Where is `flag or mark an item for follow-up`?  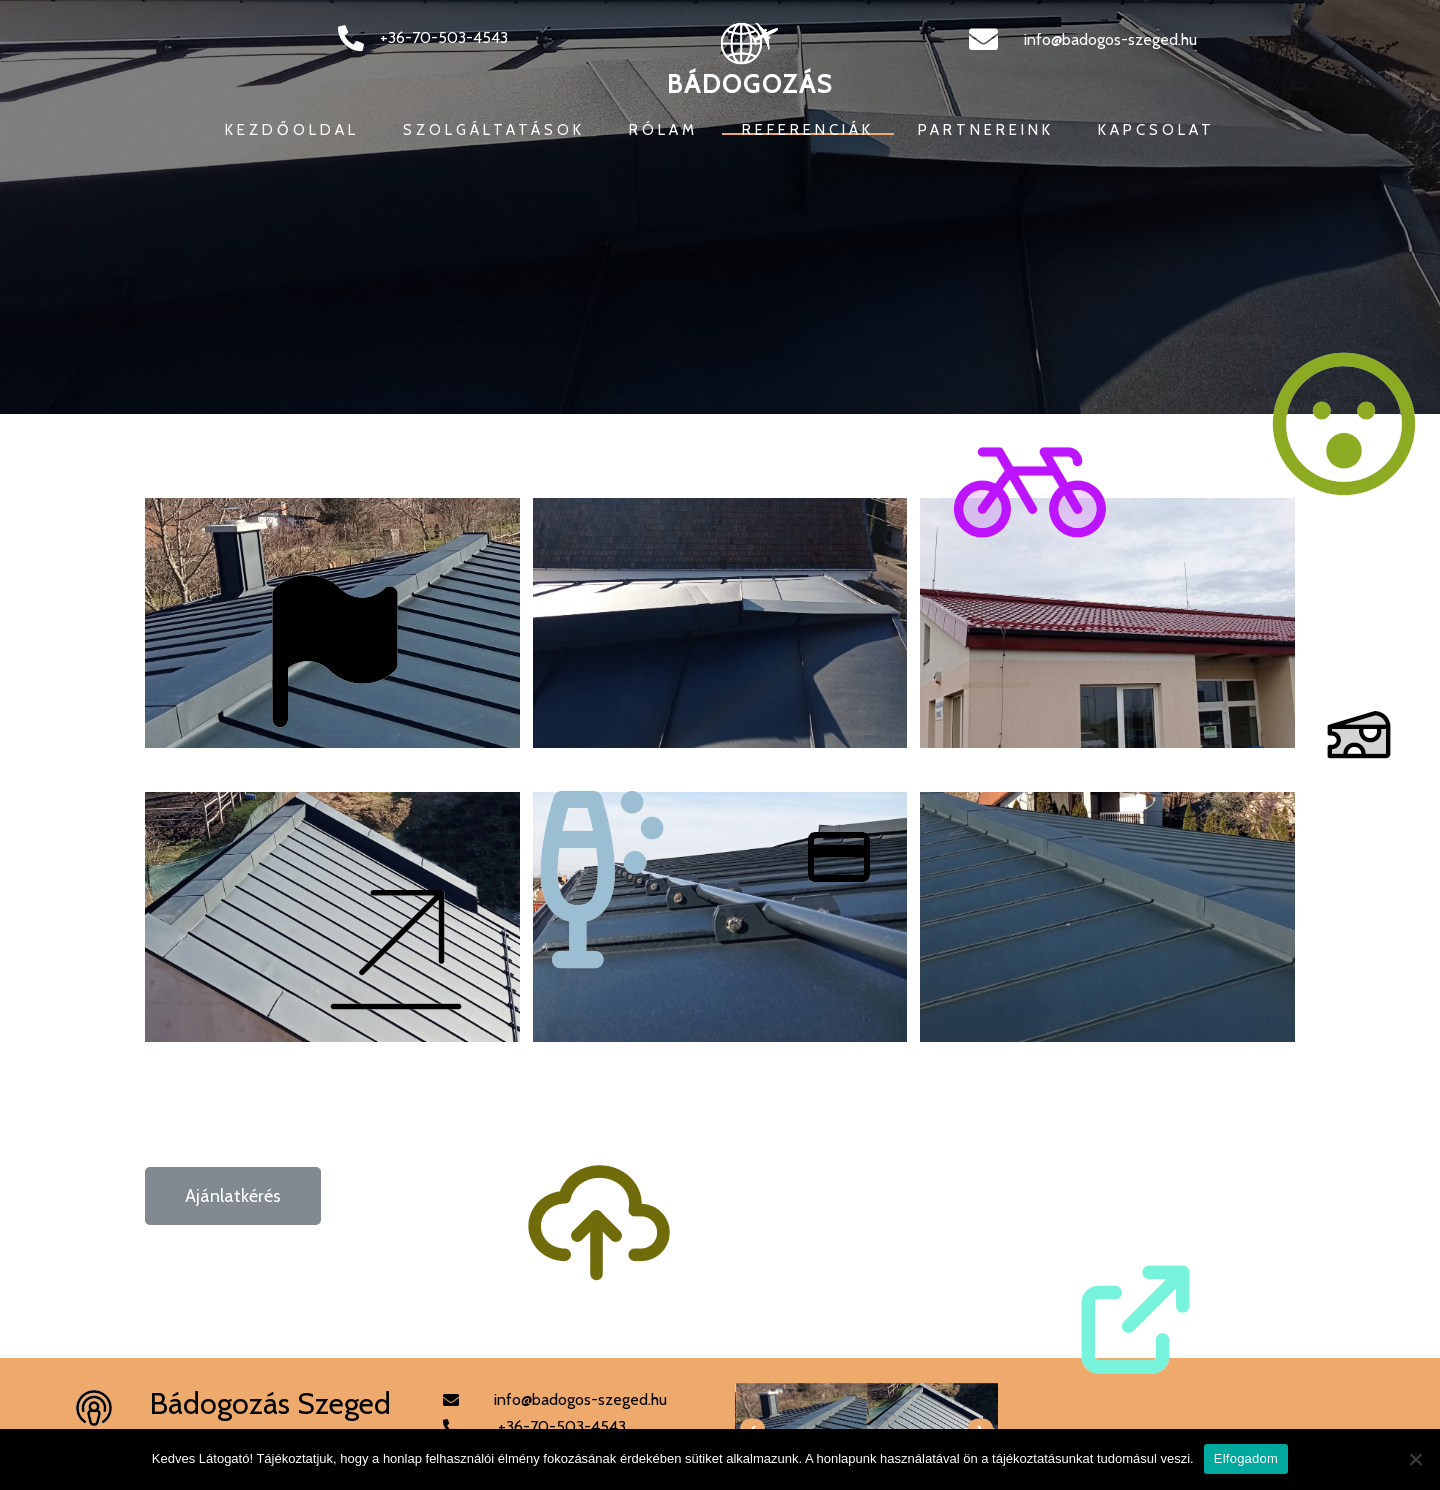 flag or mark an item for follow-up is located at coordinates (335, 649).